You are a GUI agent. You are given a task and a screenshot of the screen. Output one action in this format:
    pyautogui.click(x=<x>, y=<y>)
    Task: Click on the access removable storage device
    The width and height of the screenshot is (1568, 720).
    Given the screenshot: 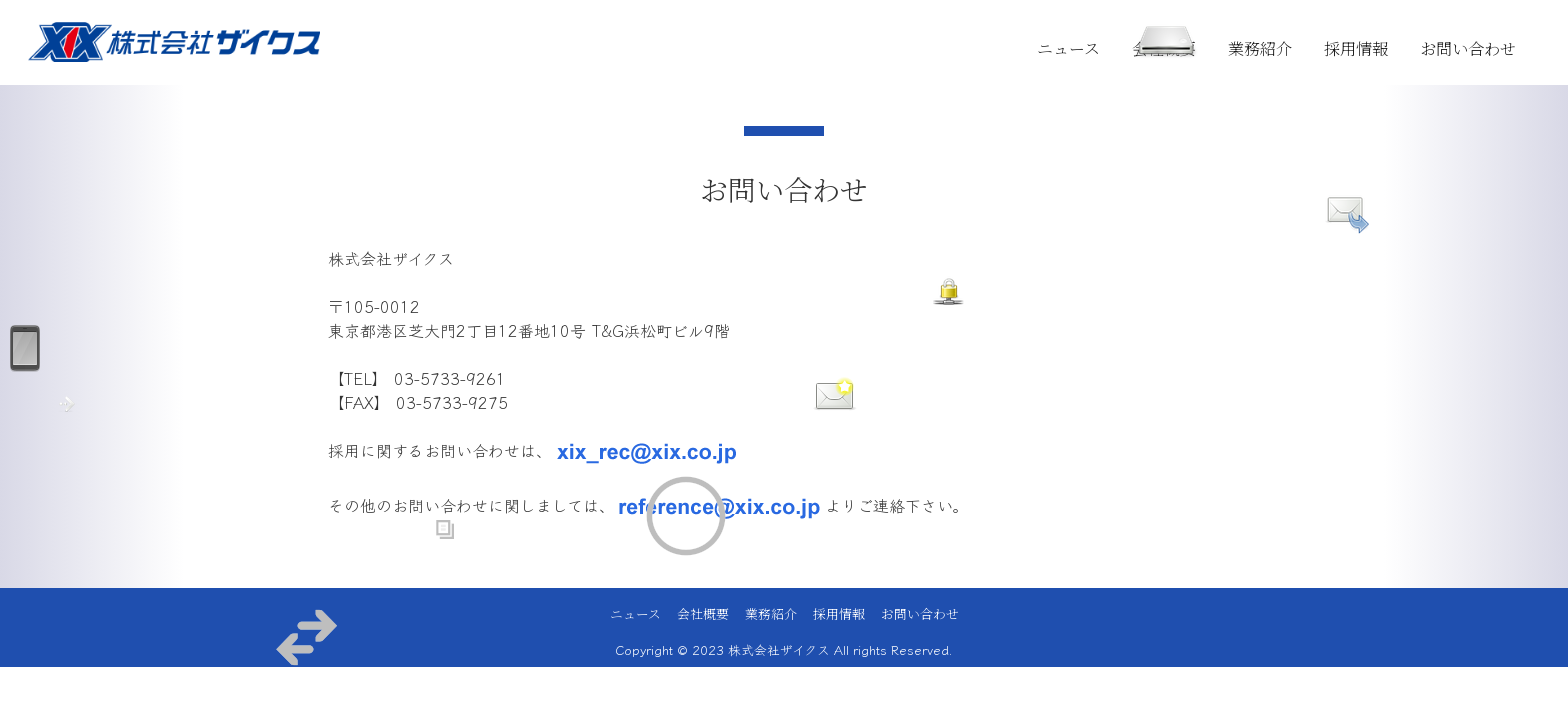 What is the action you would take?
    pyautogui.click(x=1166, y=41)
    